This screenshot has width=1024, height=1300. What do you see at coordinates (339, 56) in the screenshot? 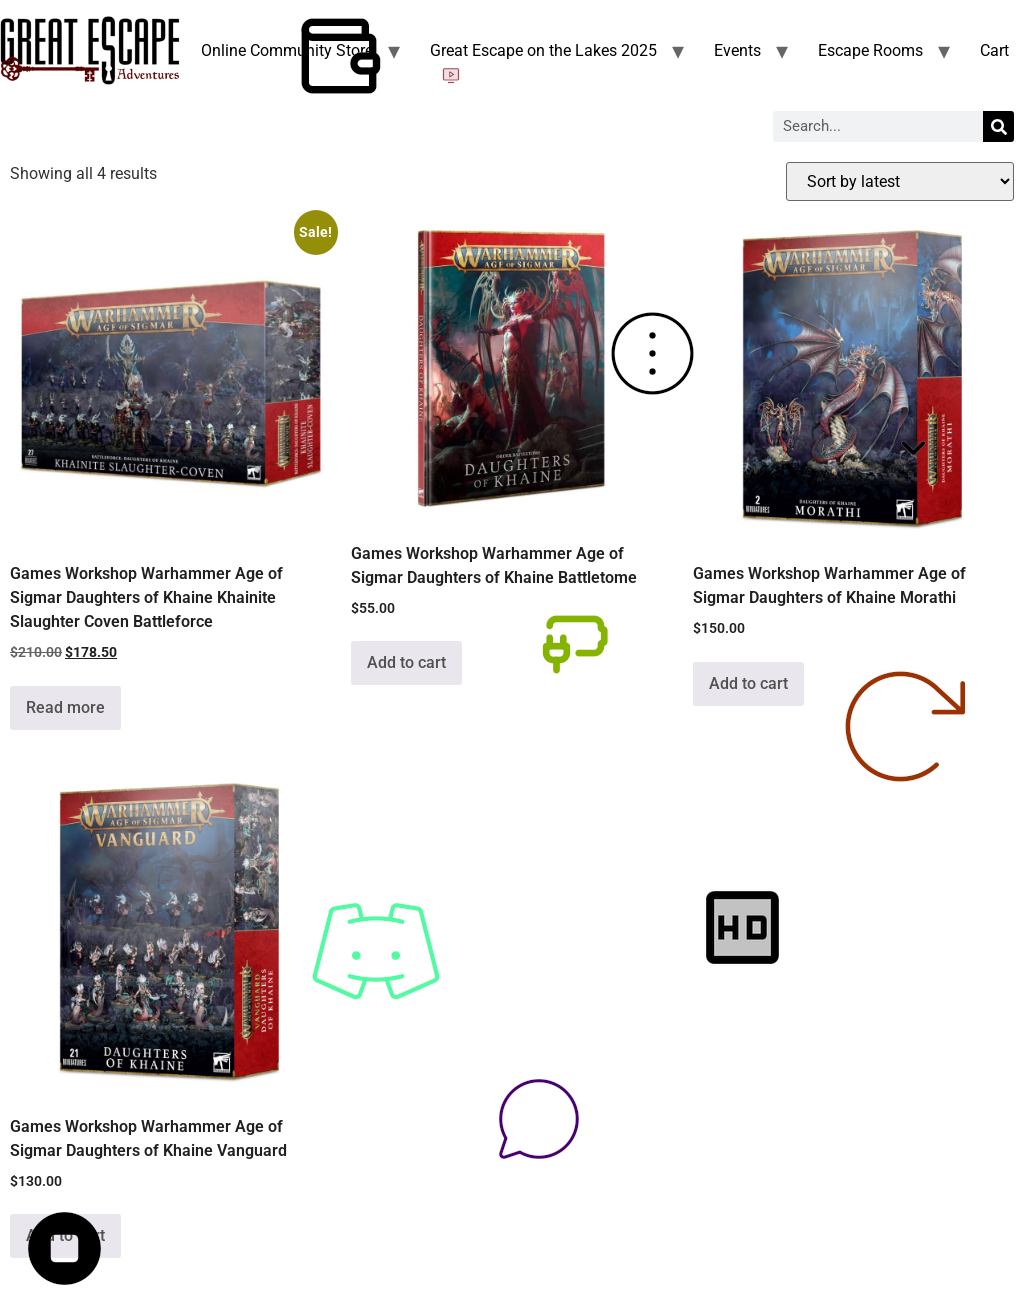
I see `access your digital wallet` at bounding box center [339, 56].